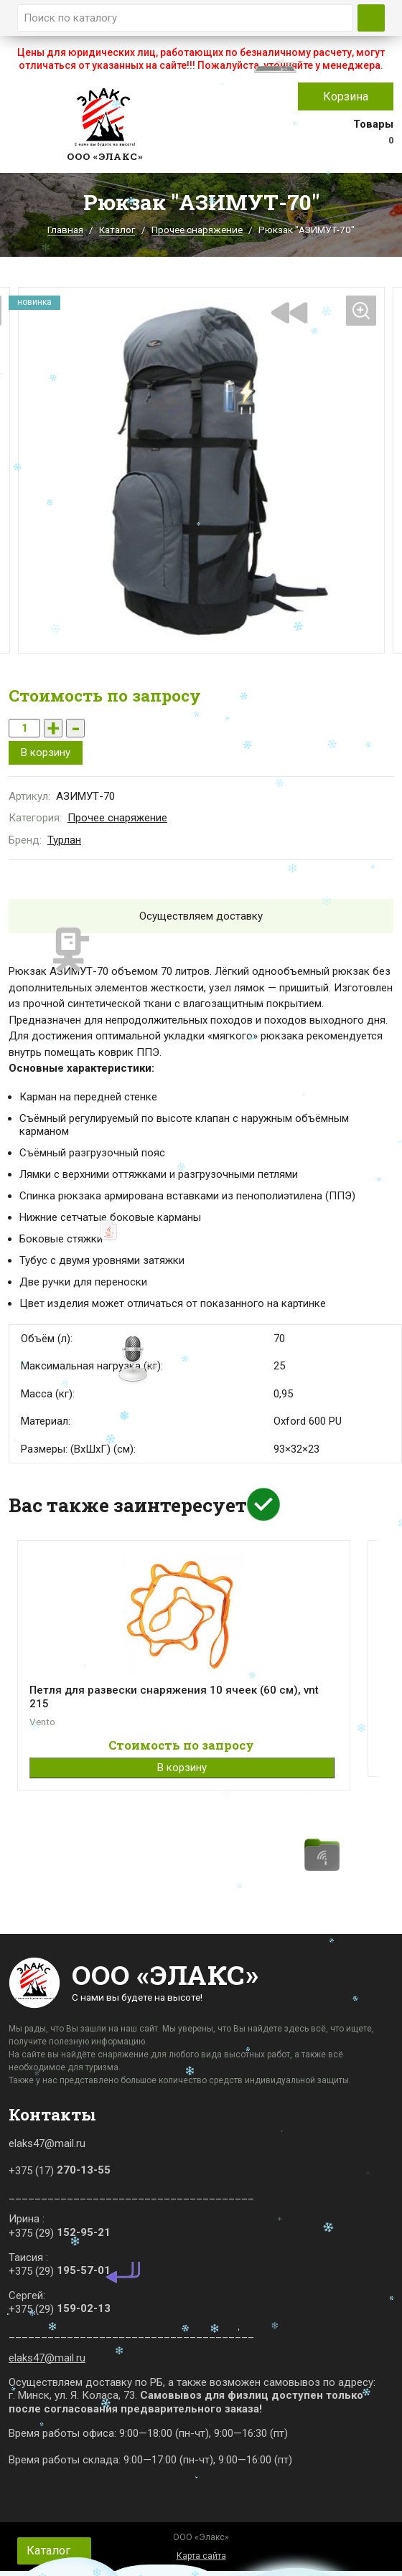  I want to click on reply all to an email message, so click(122, 2272).